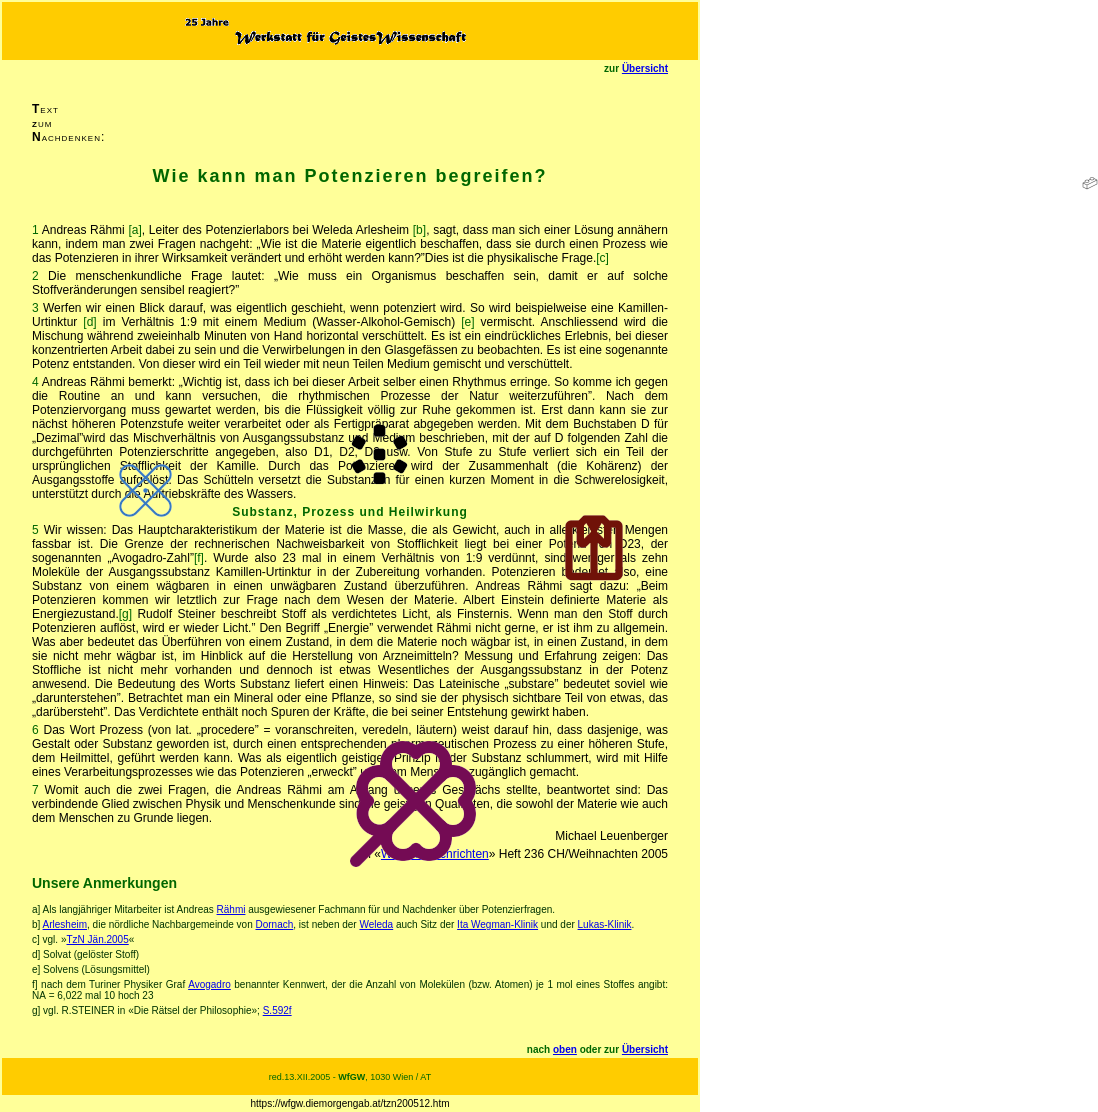 The image size is (1098, 1112). What do you see at coordinates (594, 549) in the screenshot?
I see `view folded laundry or clothing items` at bounding box center [594, 549].